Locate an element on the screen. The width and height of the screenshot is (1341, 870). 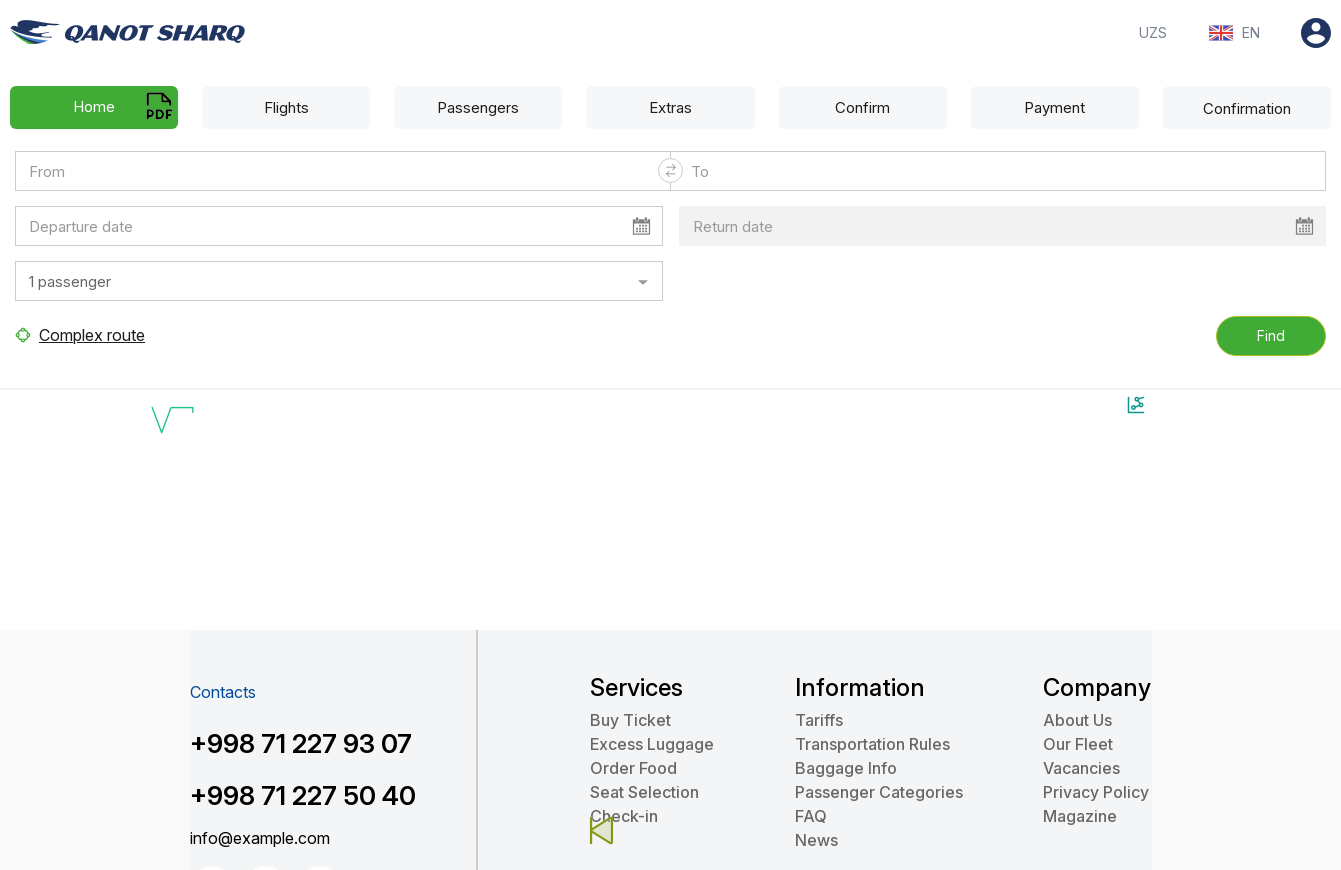
view or open a PDF document is located at coordinates (159, 107).